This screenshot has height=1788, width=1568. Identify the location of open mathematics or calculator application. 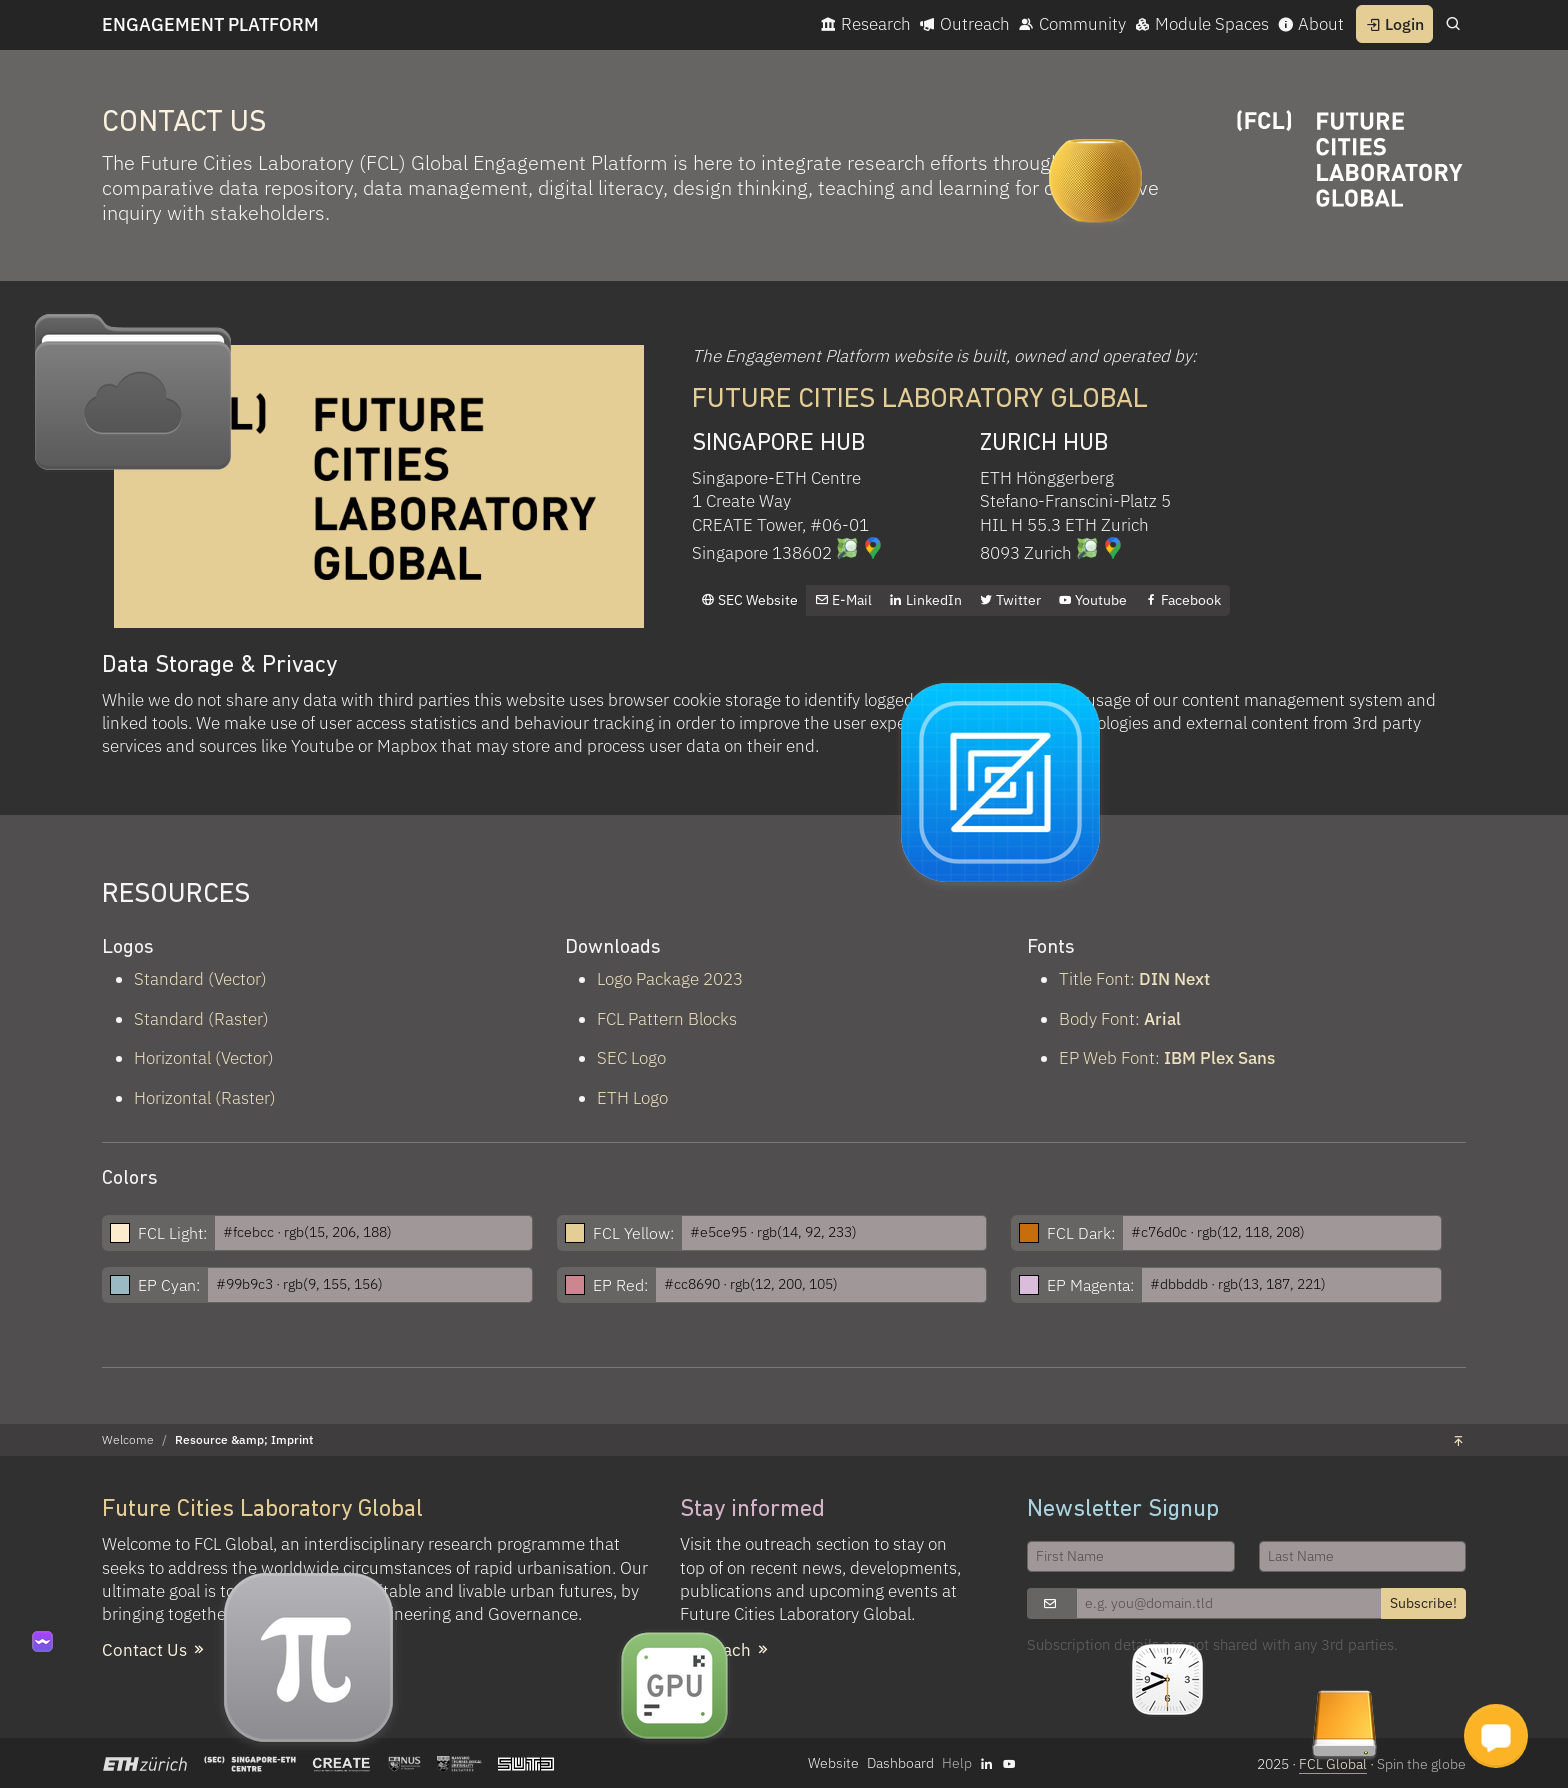
(308, 1657).